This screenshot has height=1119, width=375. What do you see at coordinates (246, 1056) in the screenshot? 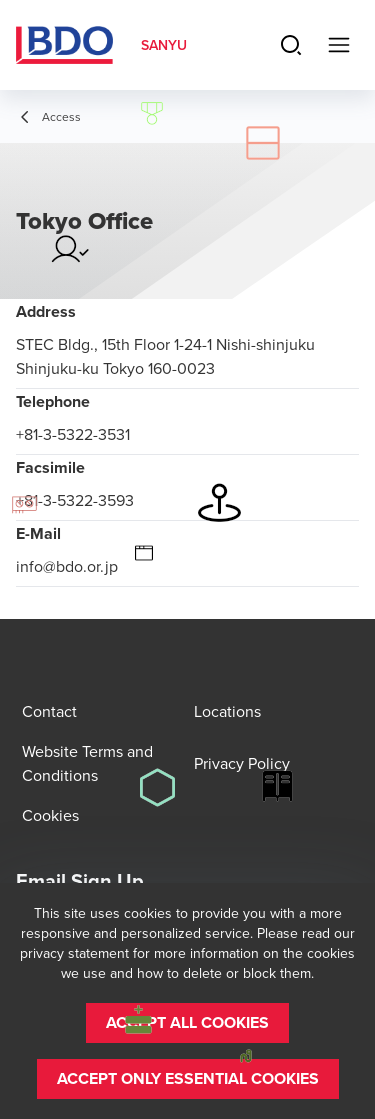
I see `indicates malware or security threat detected` at bounding box center [246, 1056].